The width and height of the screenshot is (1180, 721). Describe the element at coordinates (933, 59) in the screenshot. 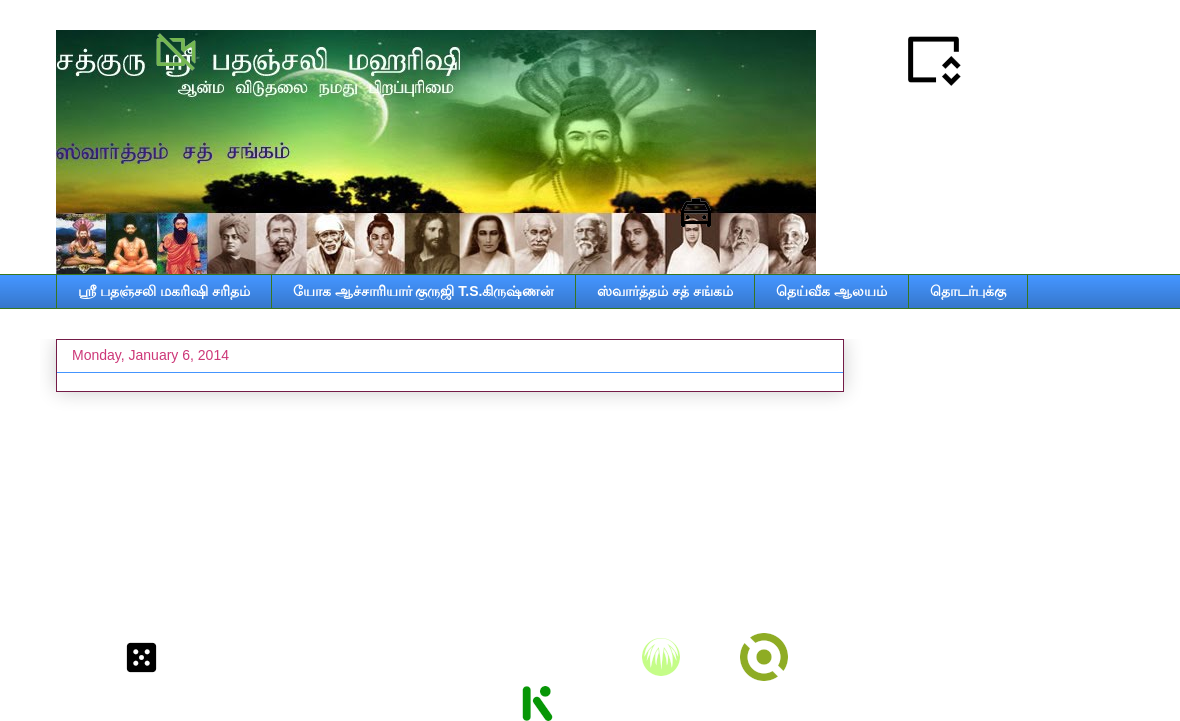

I see `open a dropdown menu to select from options` at that location.